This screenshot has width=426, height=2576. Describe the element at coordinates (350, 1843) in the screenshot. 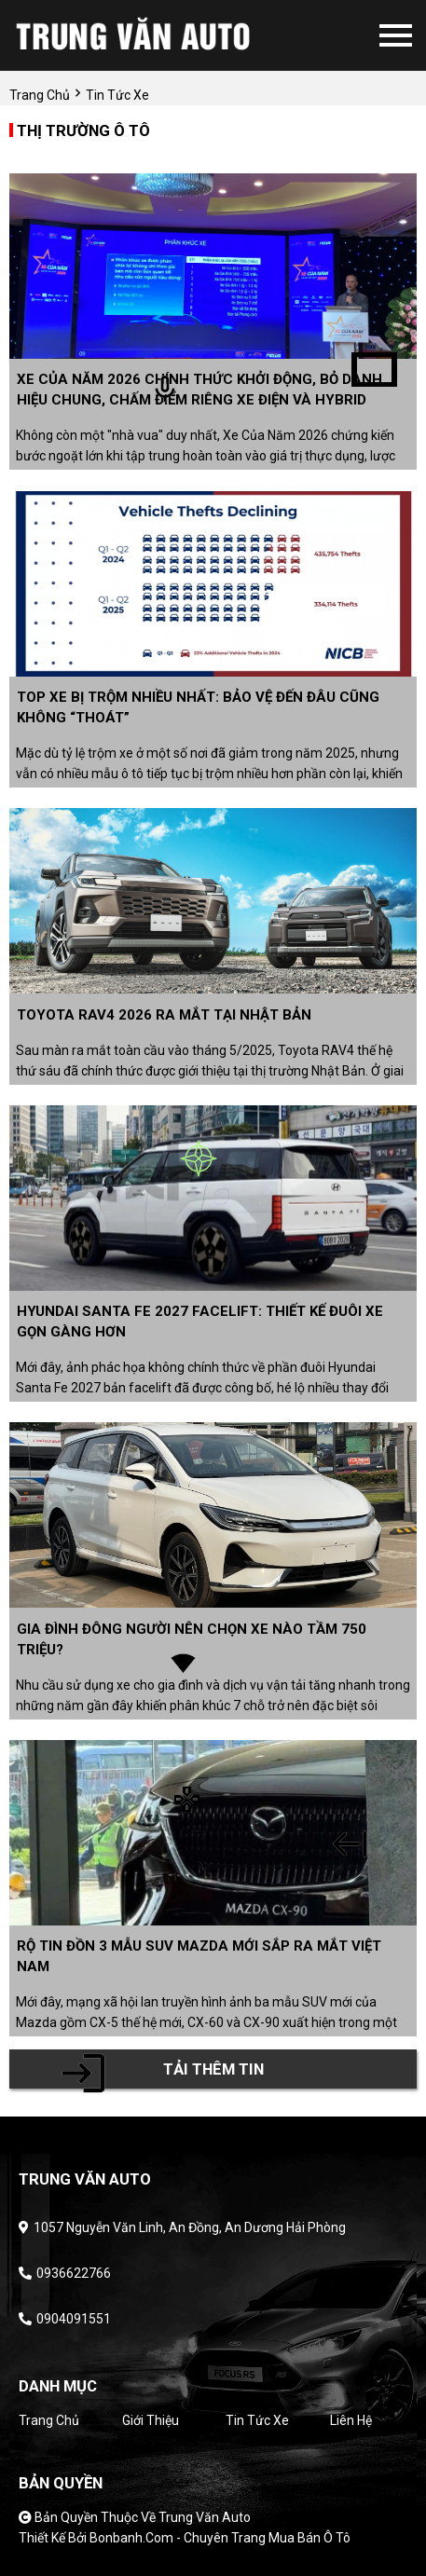

I see `navigate back to previous screen` at that location.